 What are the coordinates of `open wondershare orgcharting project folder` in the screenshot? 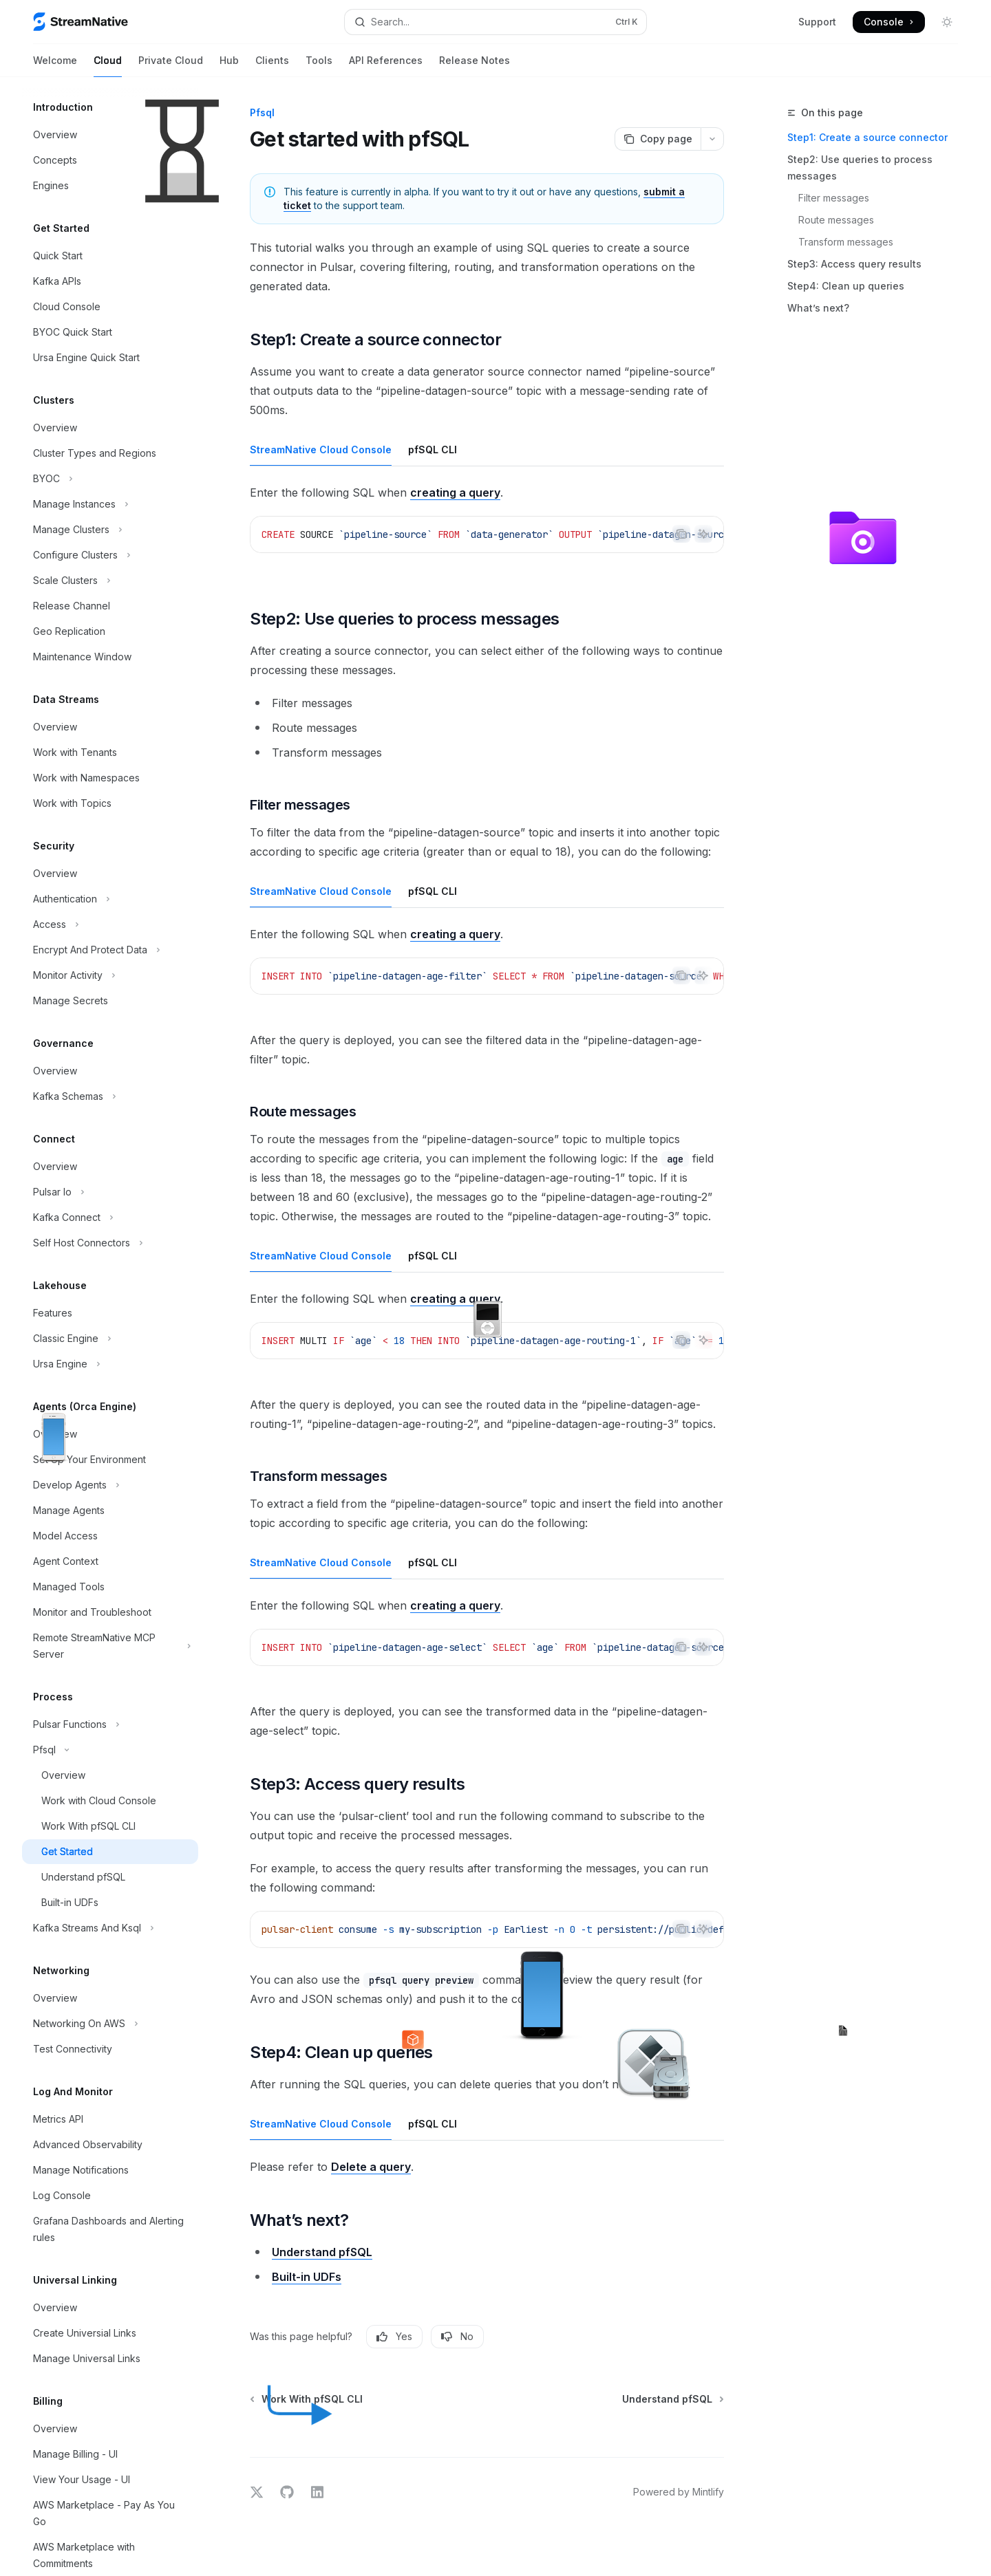 It's located at (862, 539).